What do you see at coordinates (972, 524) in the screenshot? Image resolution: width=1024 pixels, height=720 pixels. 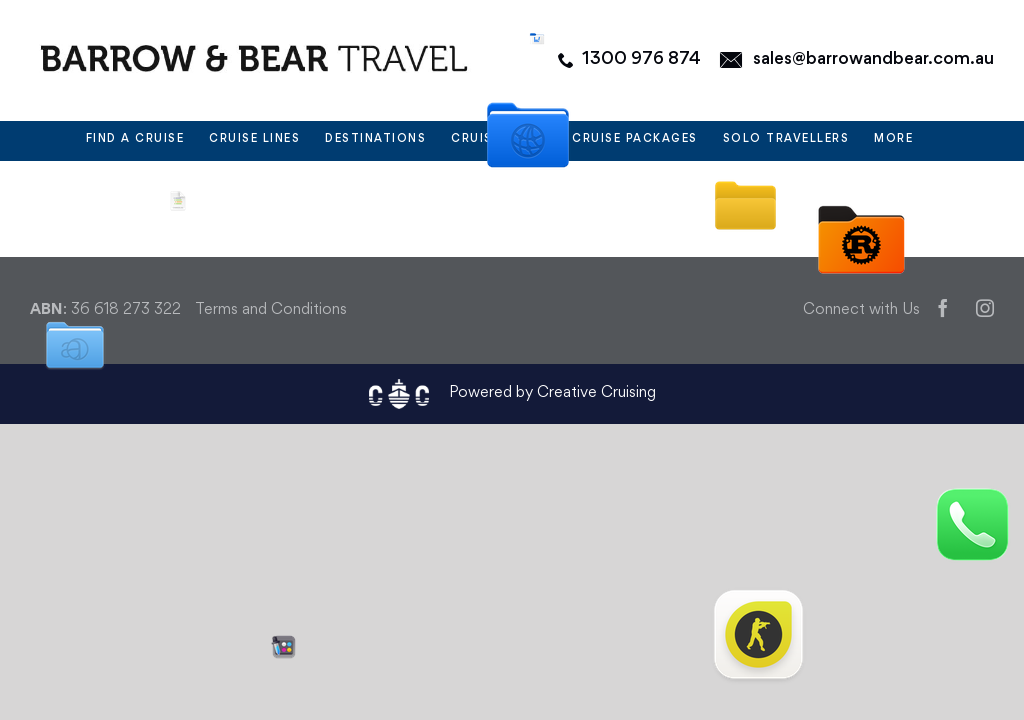 I see `open the phone app to make a call` at bounding box center [972, 524].